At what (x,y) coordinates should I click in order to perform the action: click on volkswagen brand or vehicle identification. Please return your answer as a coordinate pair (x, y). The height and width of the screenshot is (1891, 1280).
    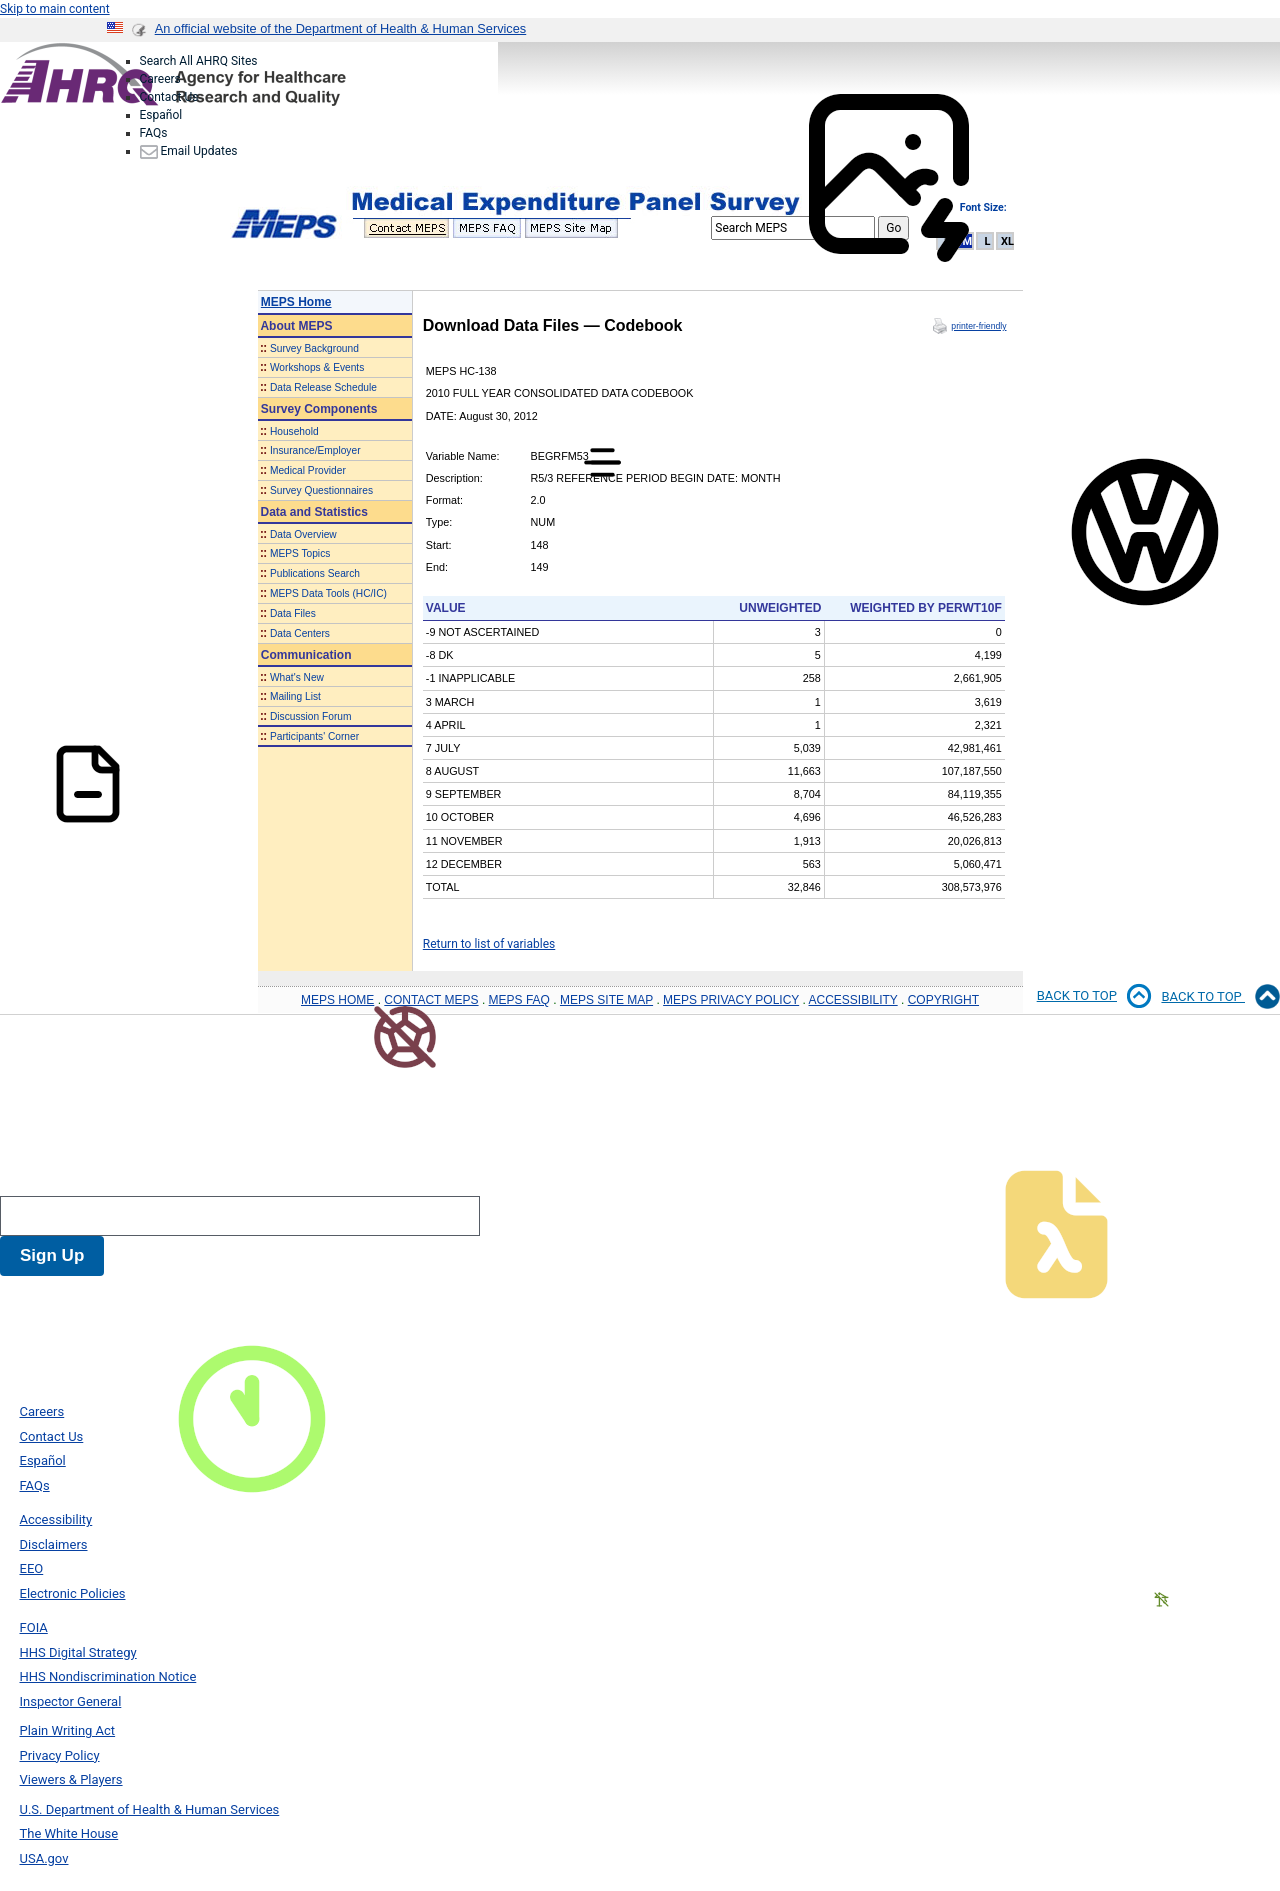
    Looking at the image, I should click on (1145, 532).